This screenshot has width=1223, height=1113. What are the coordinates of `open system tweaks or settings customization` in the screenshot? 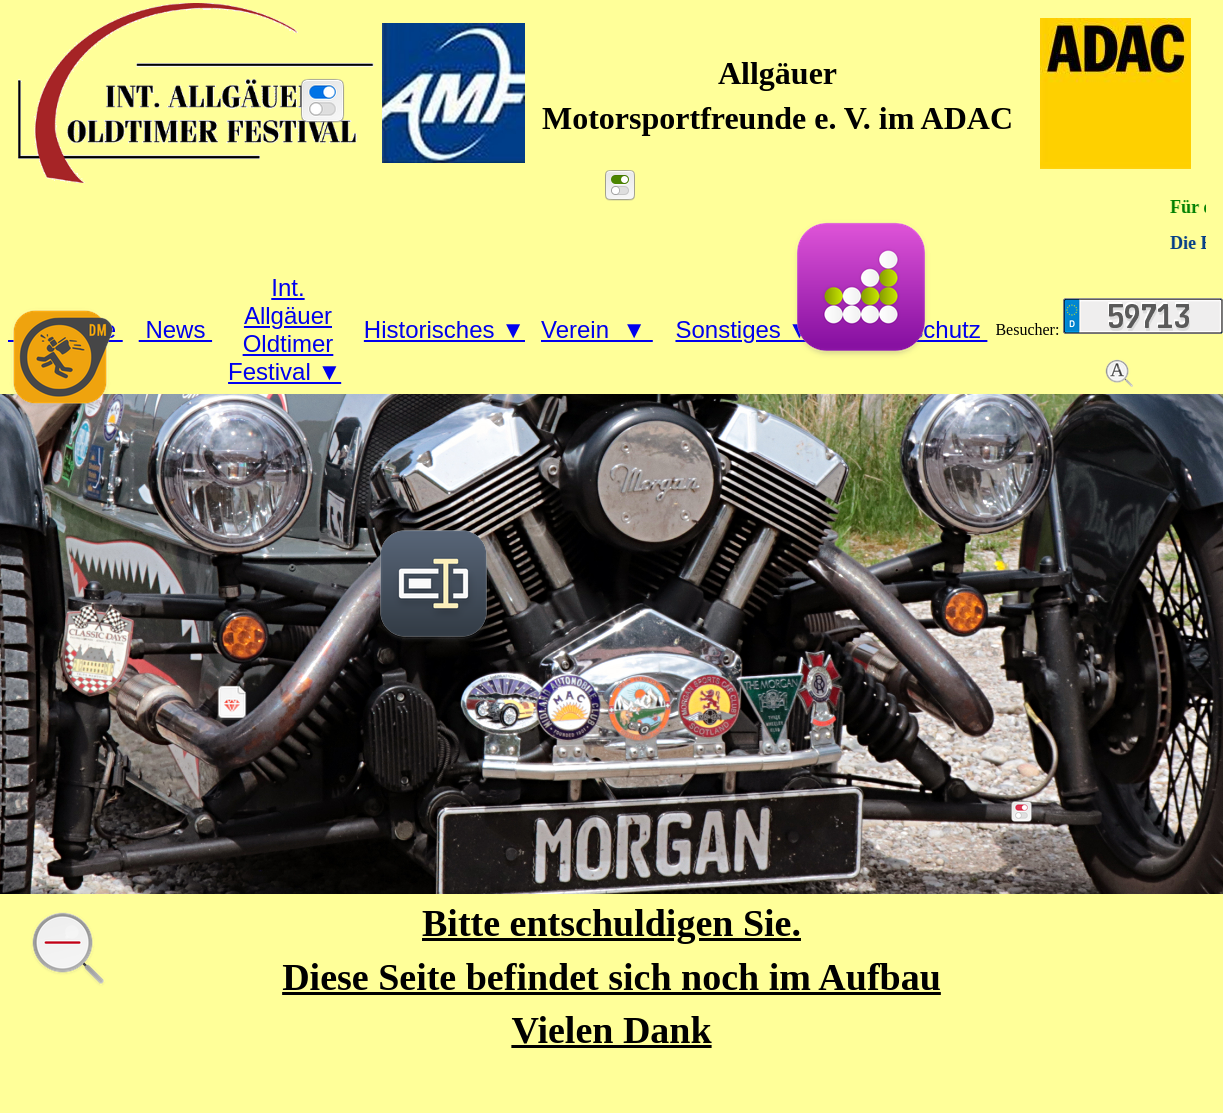 It's located at (1021, 811).